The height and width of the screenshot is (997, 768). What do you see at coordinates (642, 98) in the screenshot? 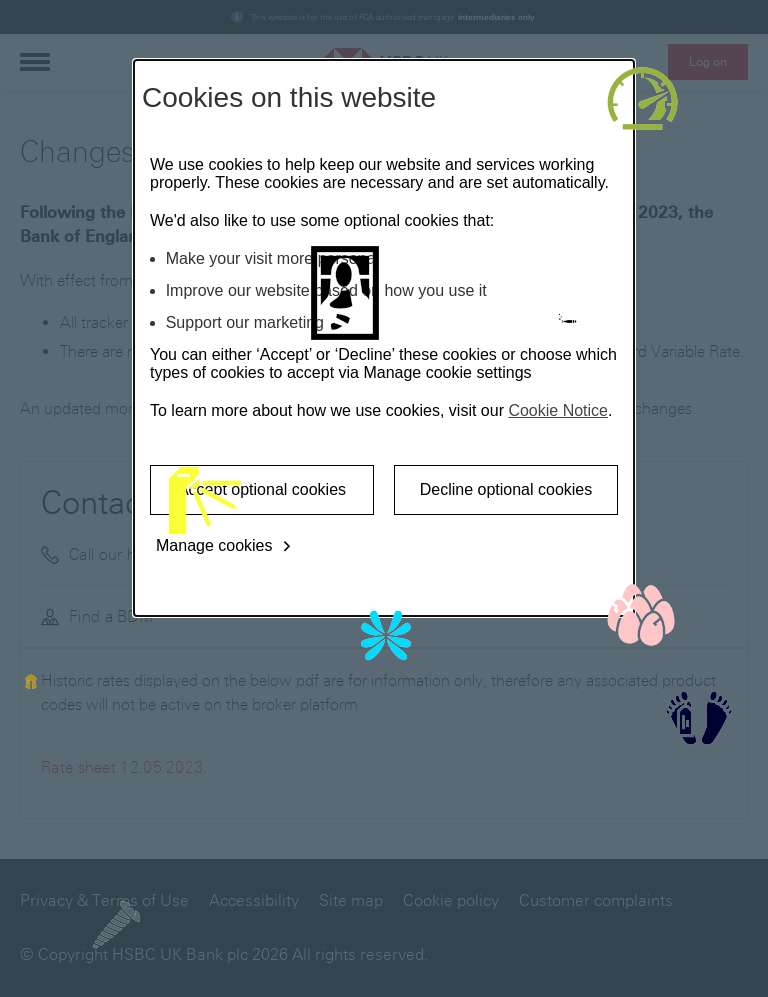
I see `view speed or performance metrics` at bounding box center [642, 98].